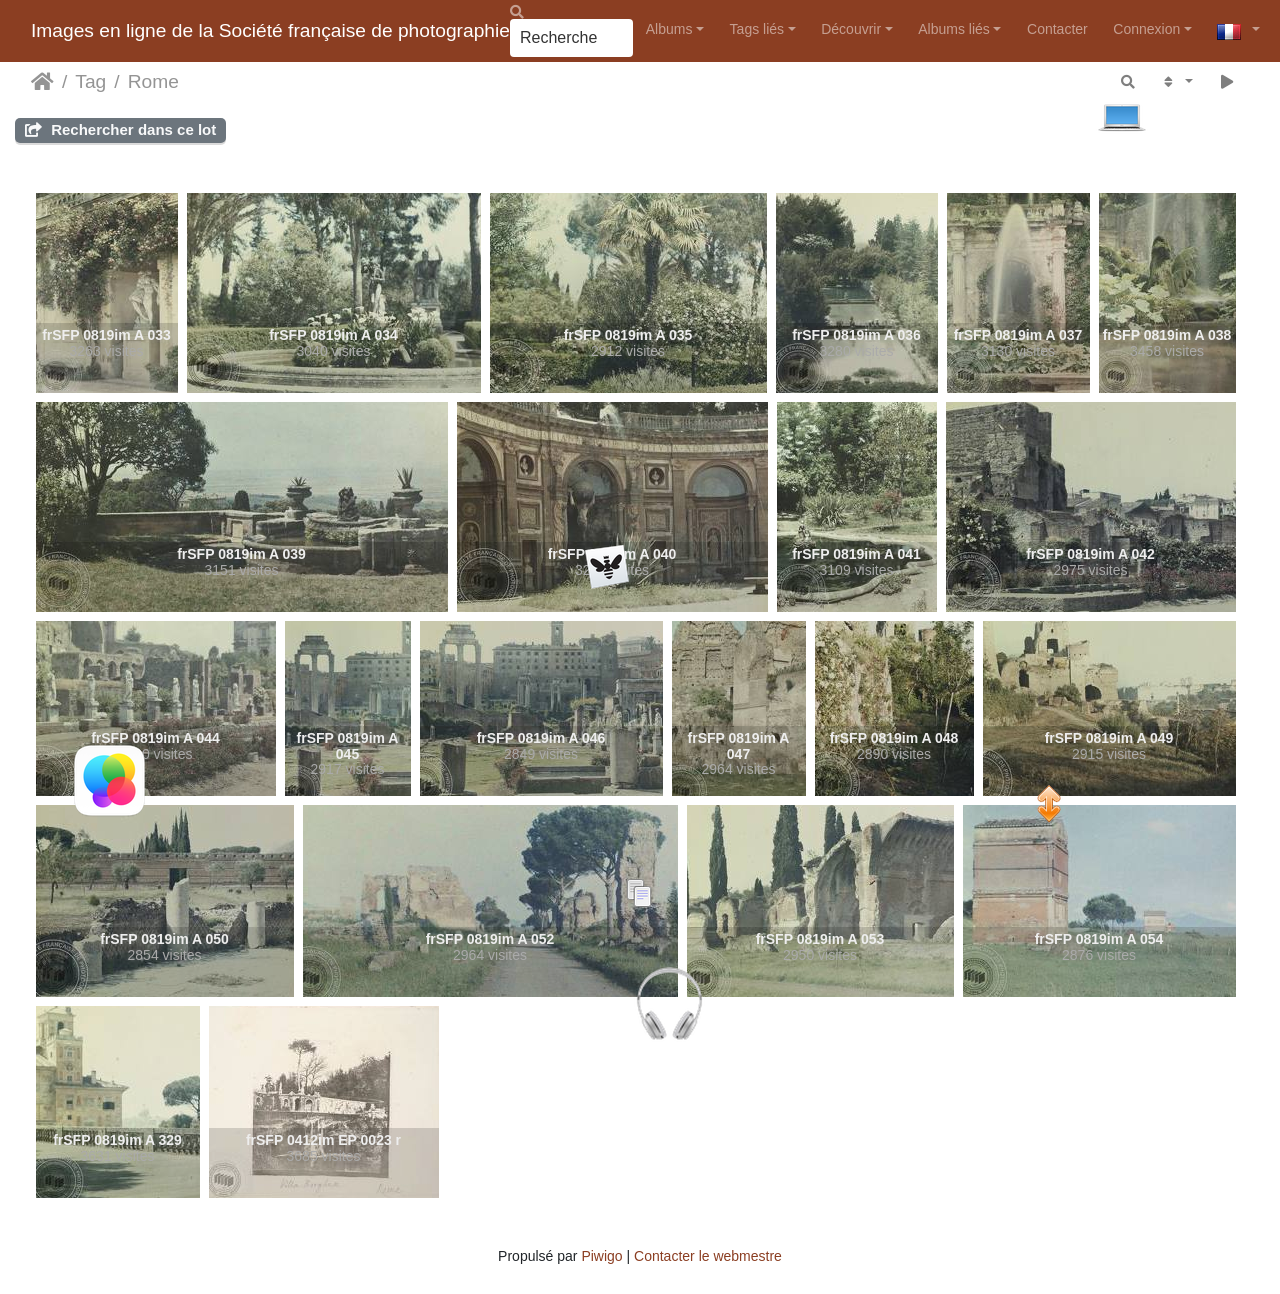  I want to click on bluetooth headphones connected, so click(669, 1003).